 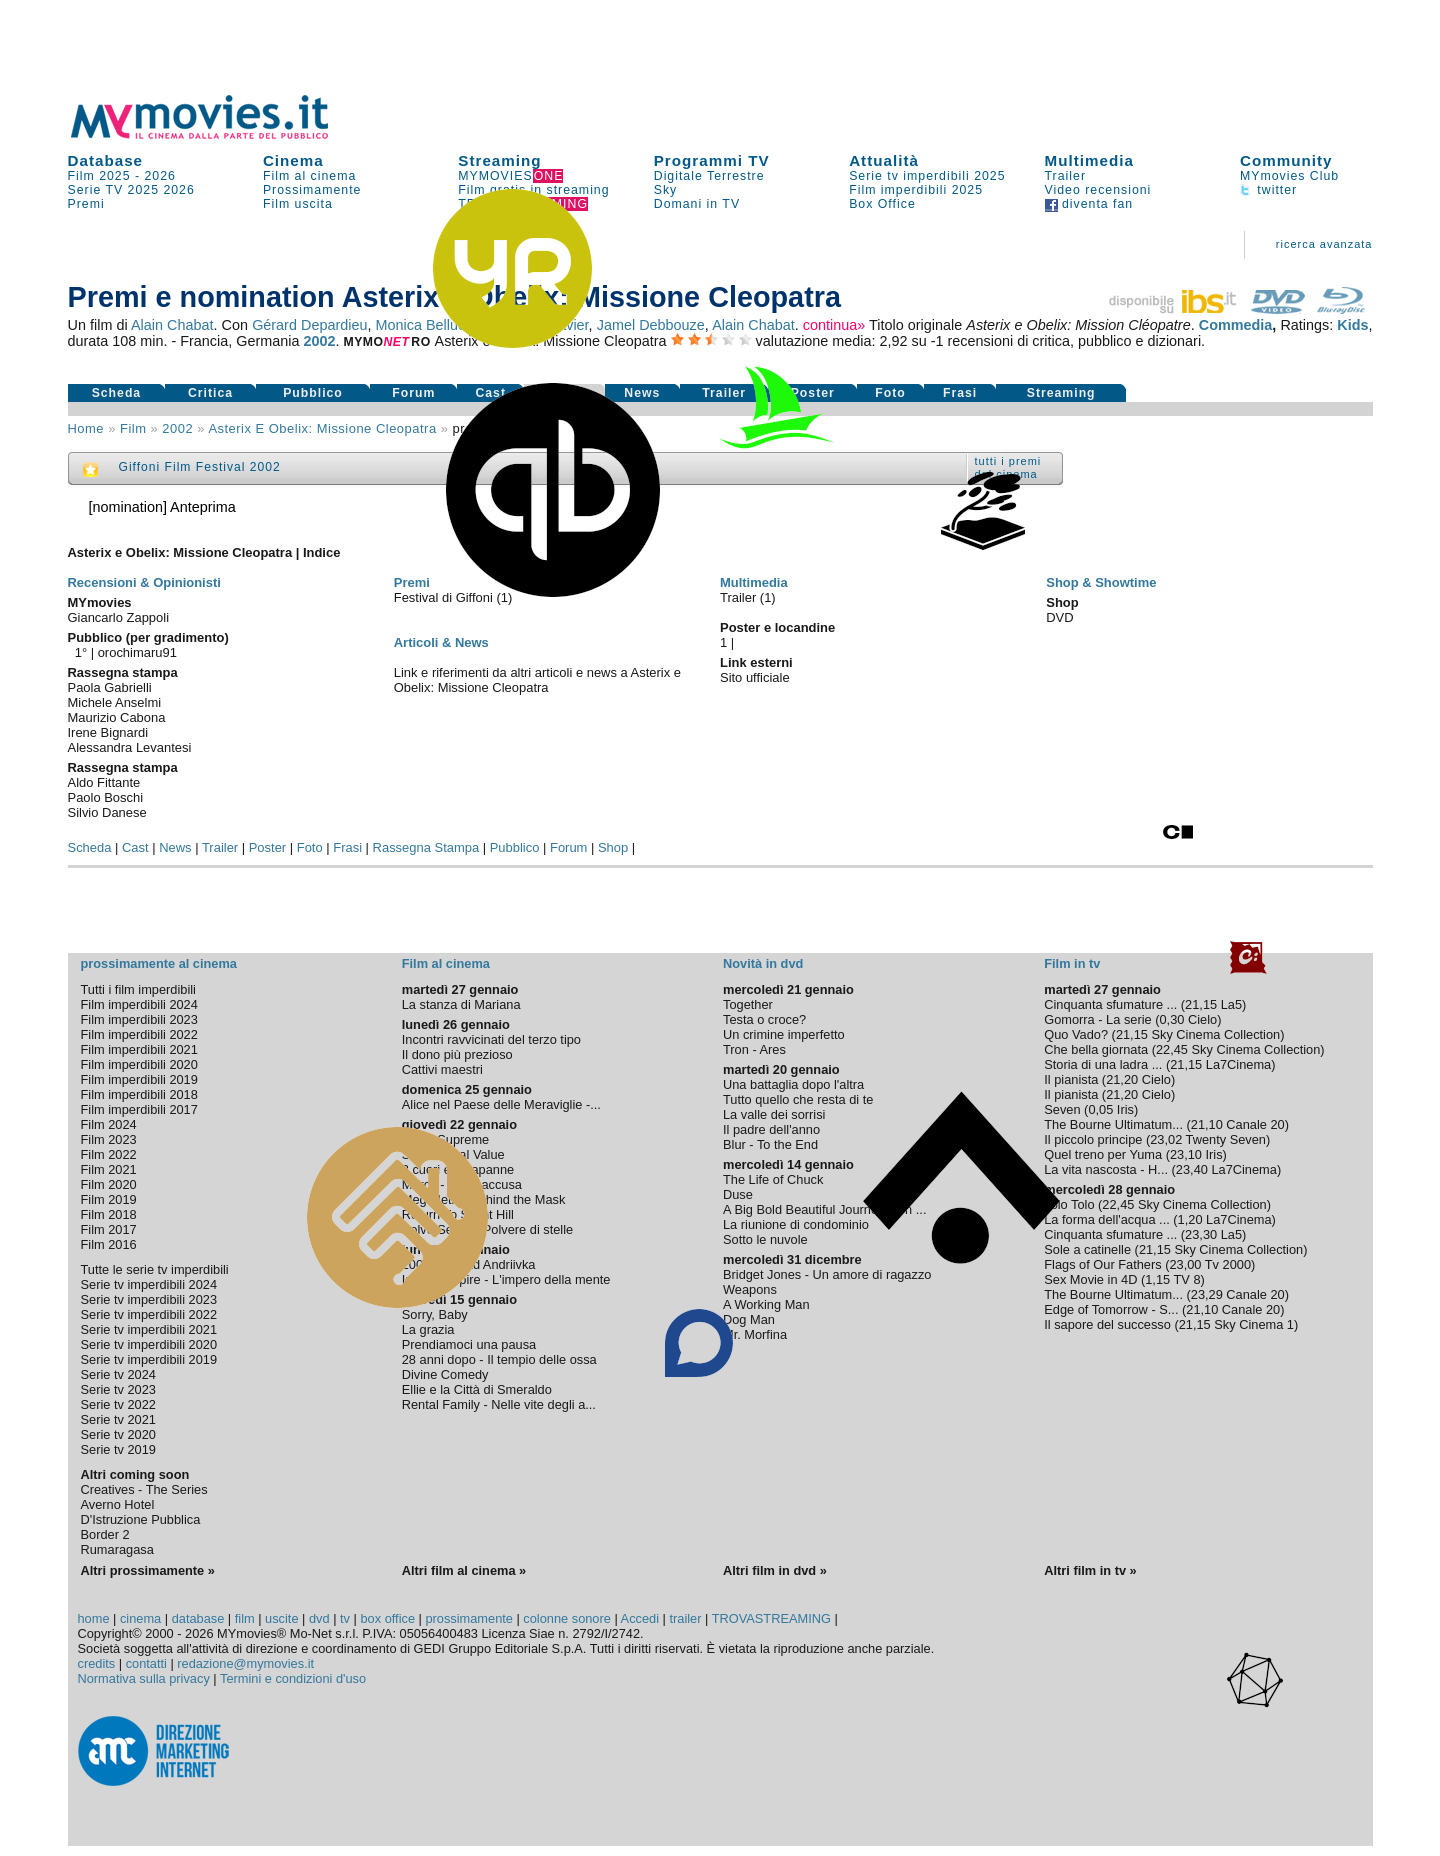 What do you see at coordinates (961, 1177) in the screenshot?
I see `upptime status monitoring service logo` at bounding box center [961, 1177].